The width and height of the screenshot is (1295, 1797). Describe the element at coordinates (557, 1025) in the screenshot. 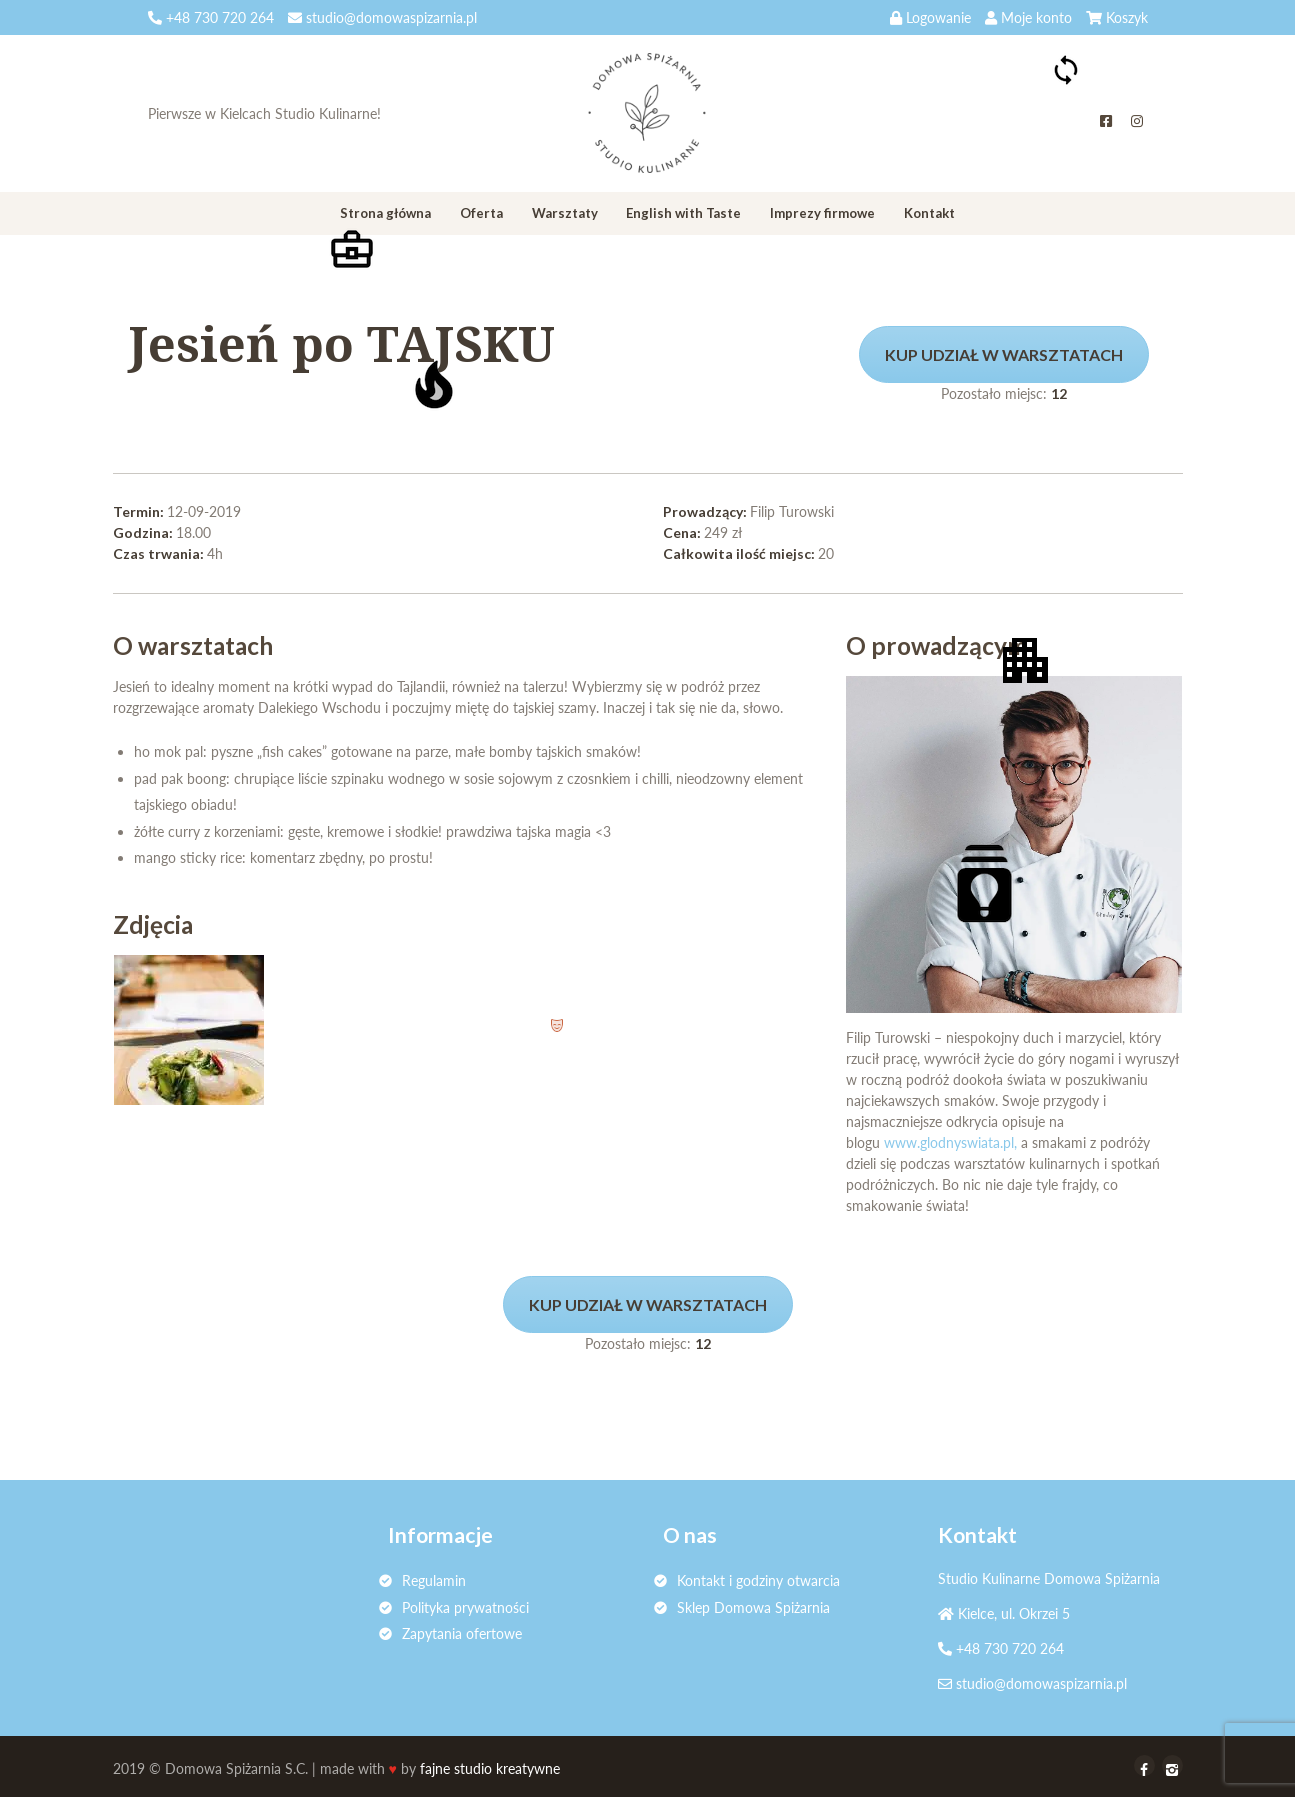

I see `theater or entertainment category` at that location.